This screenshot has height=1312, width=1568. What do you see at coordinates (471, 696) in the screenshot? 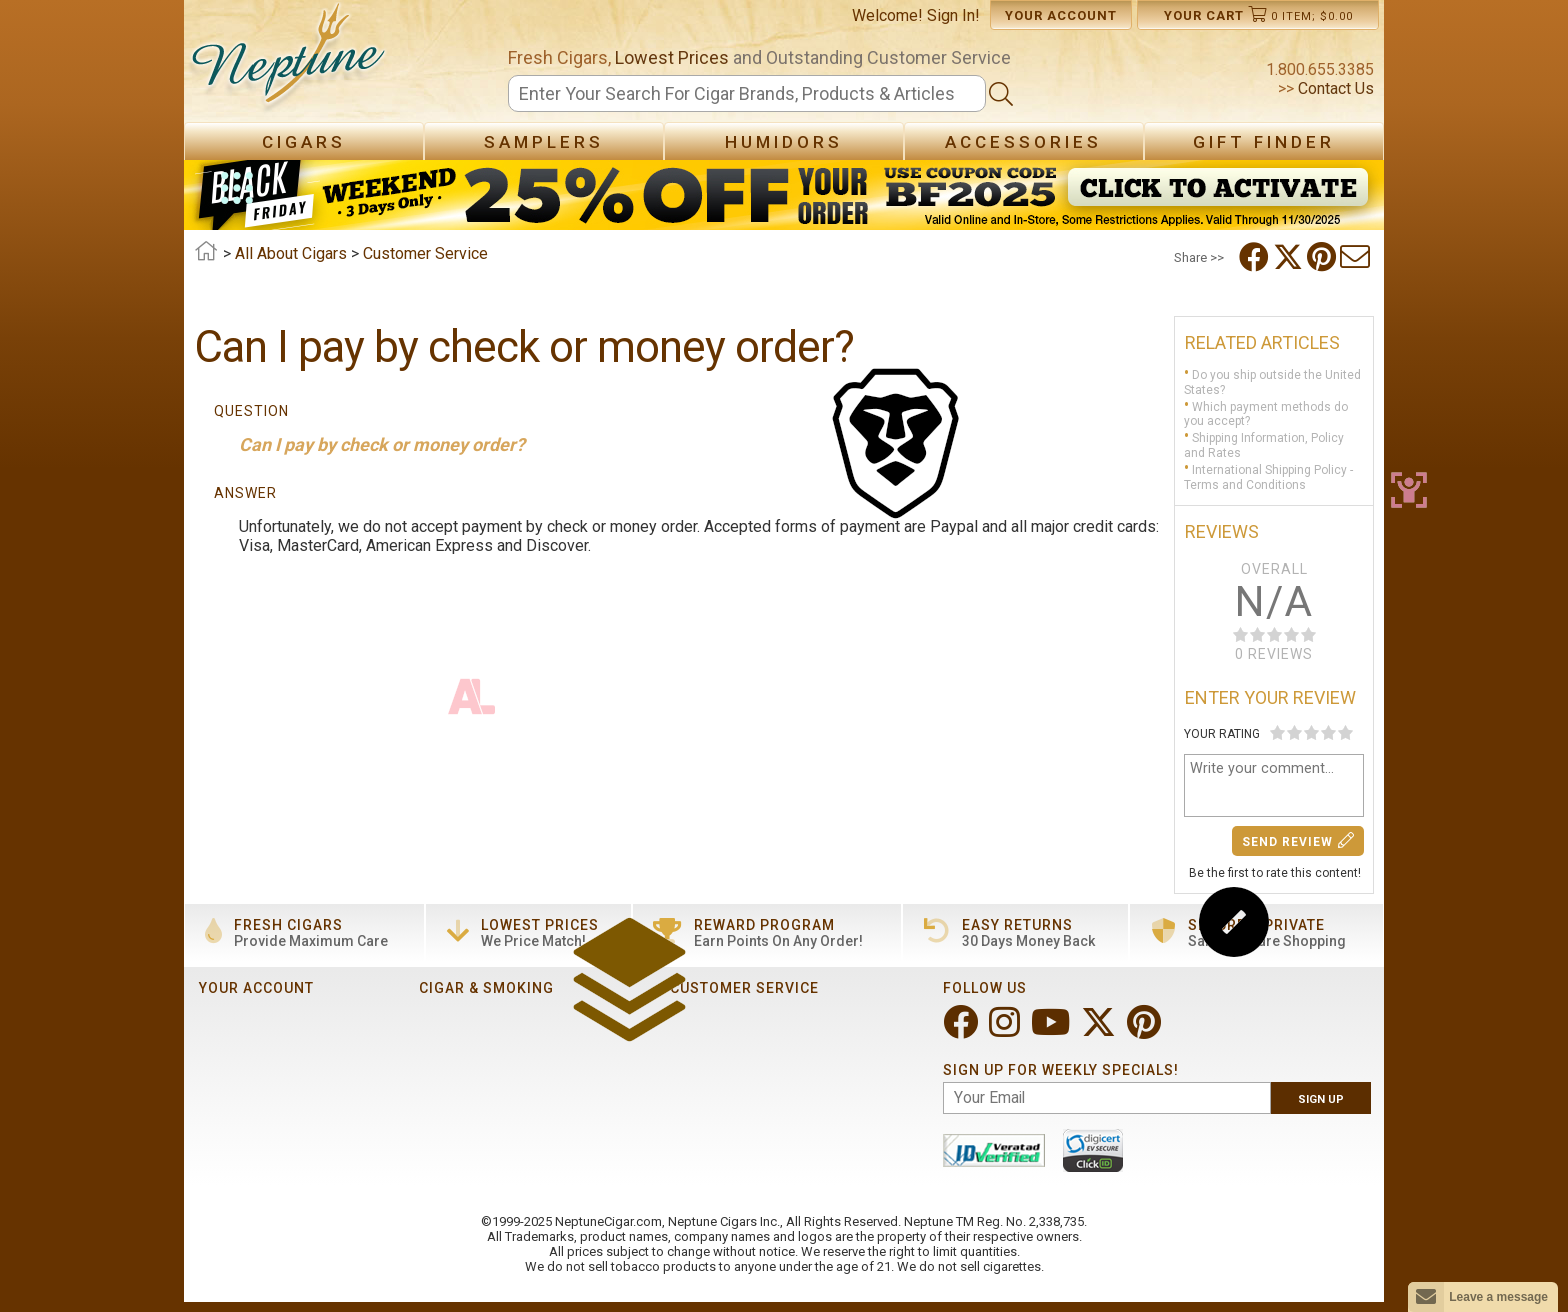
I see `open AniList app or website` at bounding box center [471, 696].